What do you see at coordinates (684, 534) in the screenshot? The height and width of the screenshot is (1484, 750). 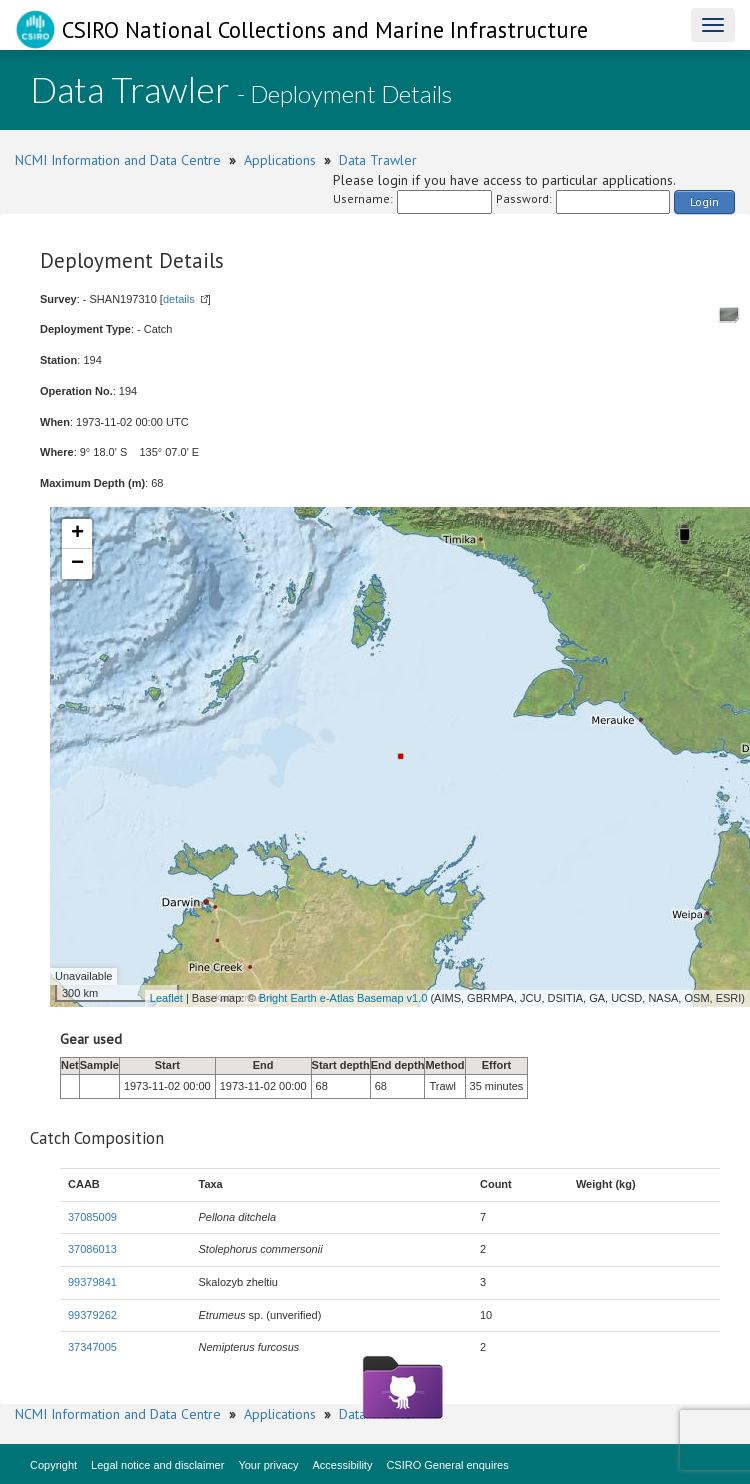 I see `apple watch device icon` at bounding box center [684, 534].